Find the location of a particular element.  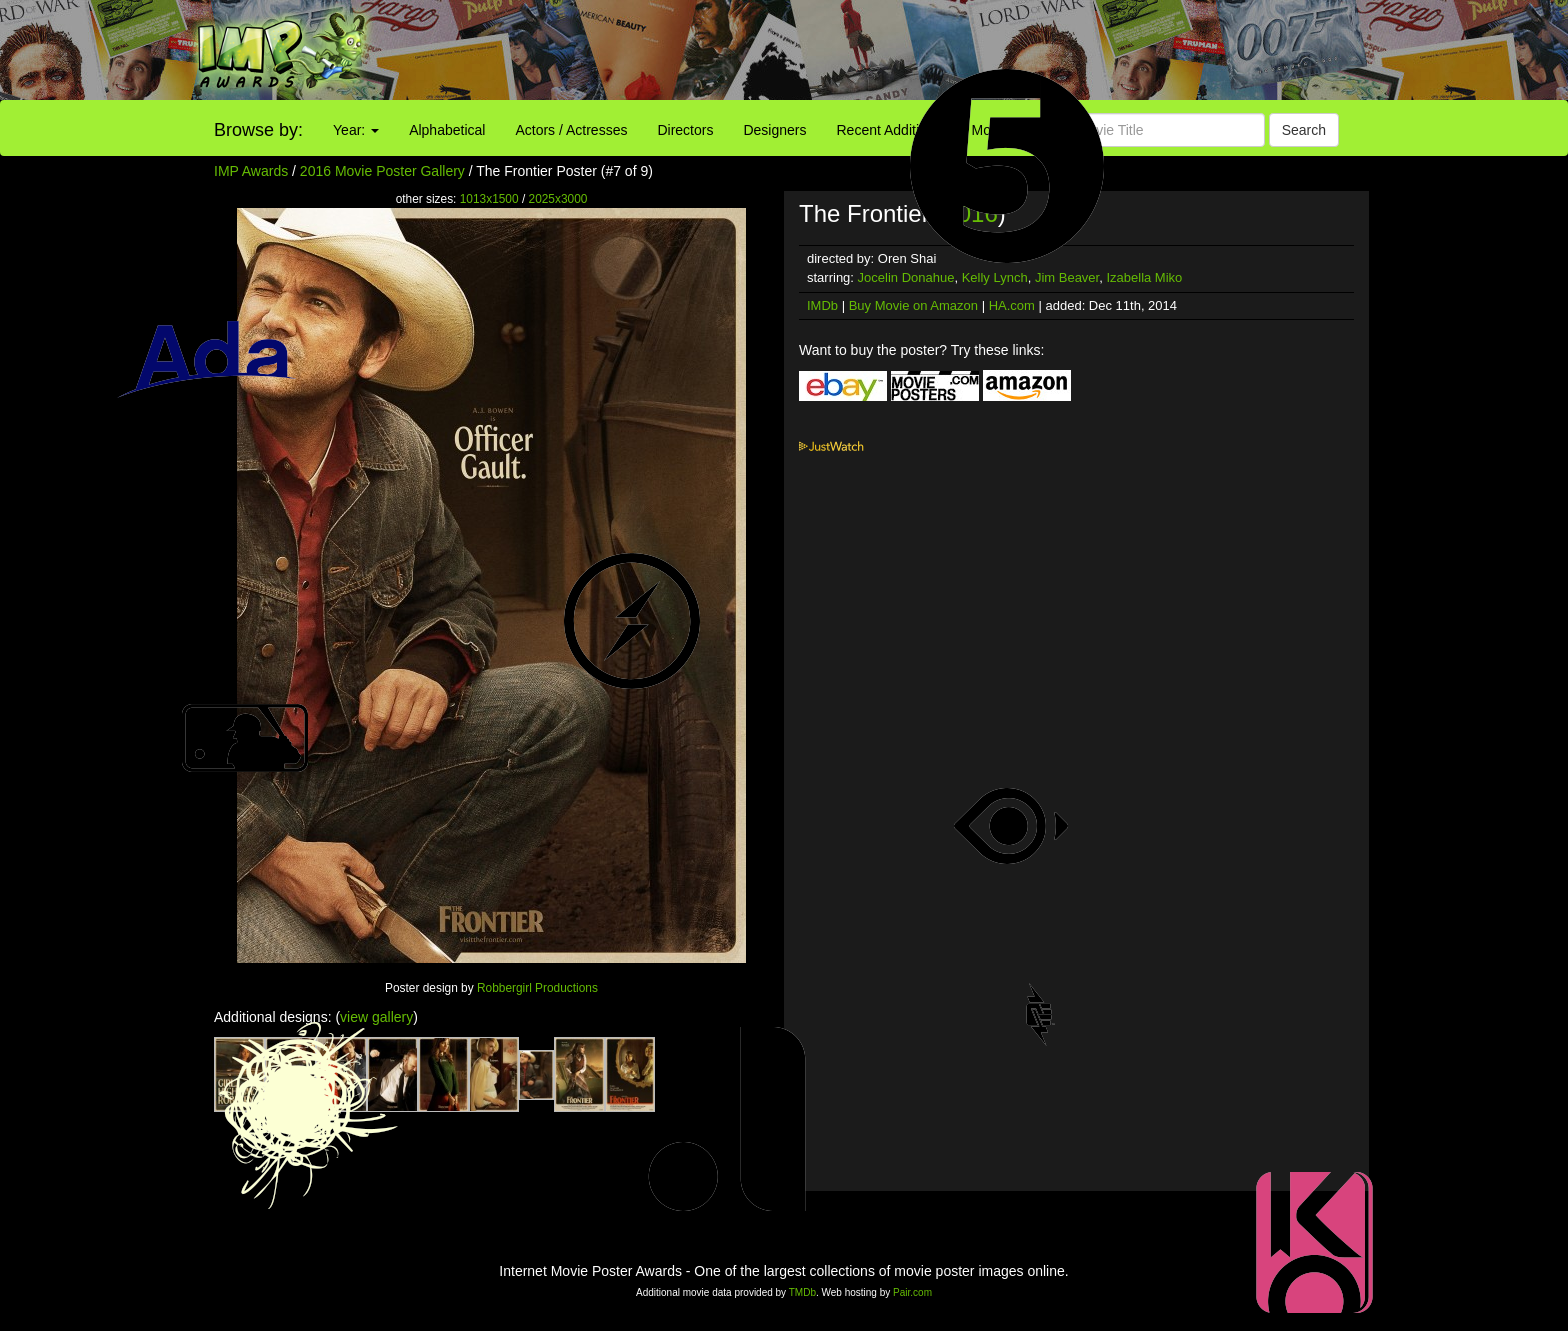

JUnit 5 testing framework logo is located at coordinates (1007, 166).